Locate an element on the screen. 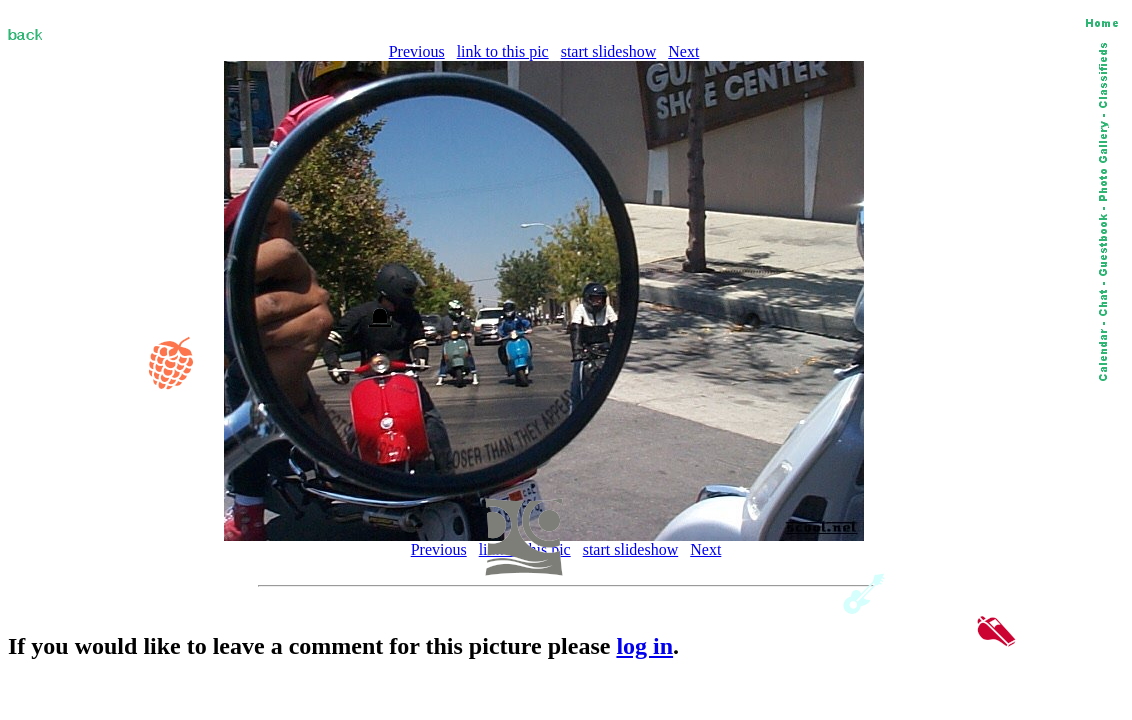 This screenshot has width=1132, height=720. indicates a deceased character or game over state is located at coordinates (380, 318).